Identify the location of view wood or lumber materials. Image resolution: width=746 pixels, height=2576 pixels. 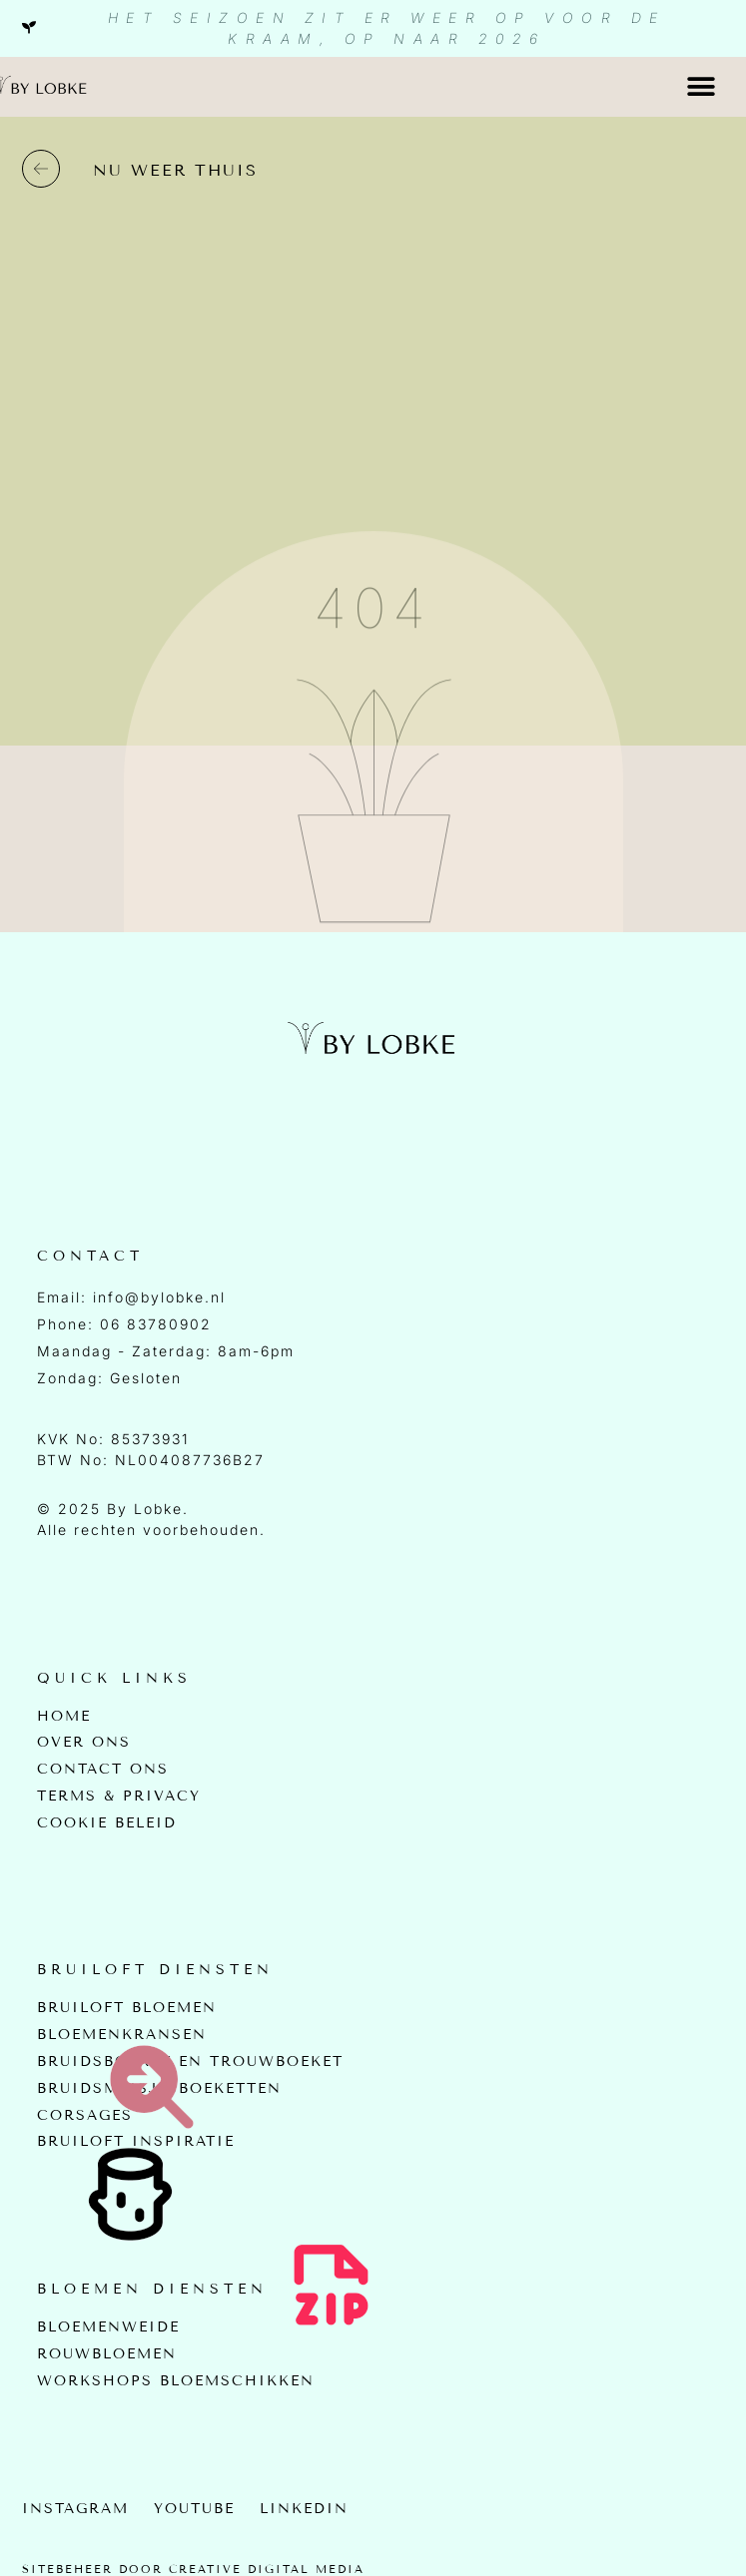
(130, 2194).